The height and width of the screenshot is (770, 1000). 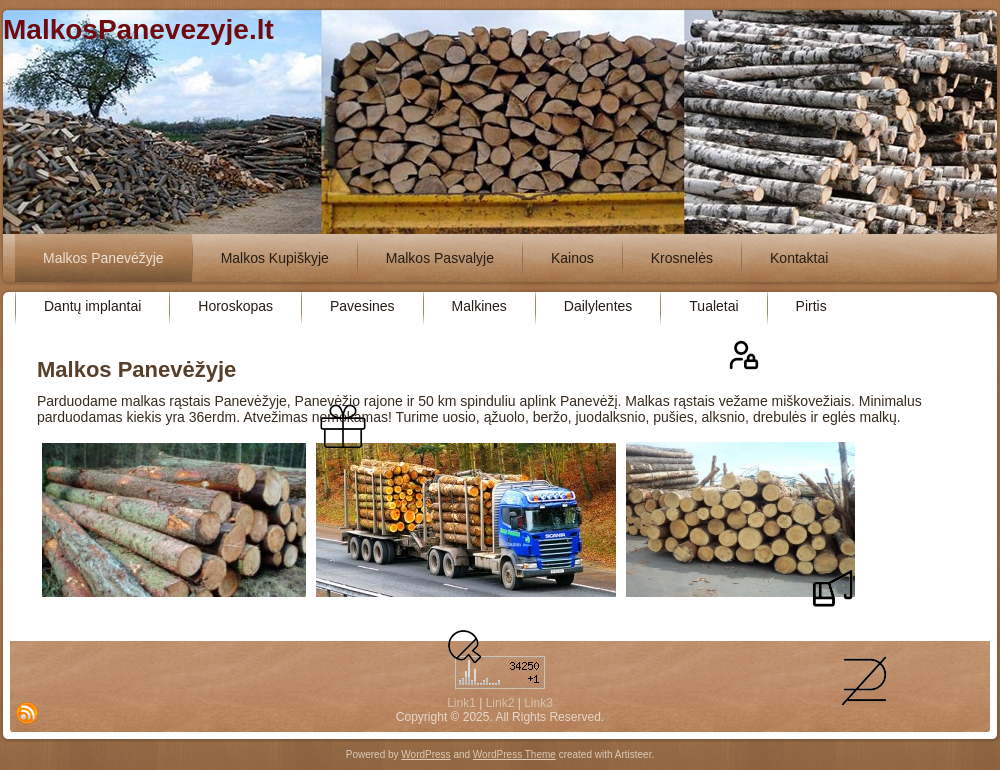 What do you see at coordinates (464, 646) in the screenshot?
I see `access table tennis or ping pong game` at bounding box center [464, 646].